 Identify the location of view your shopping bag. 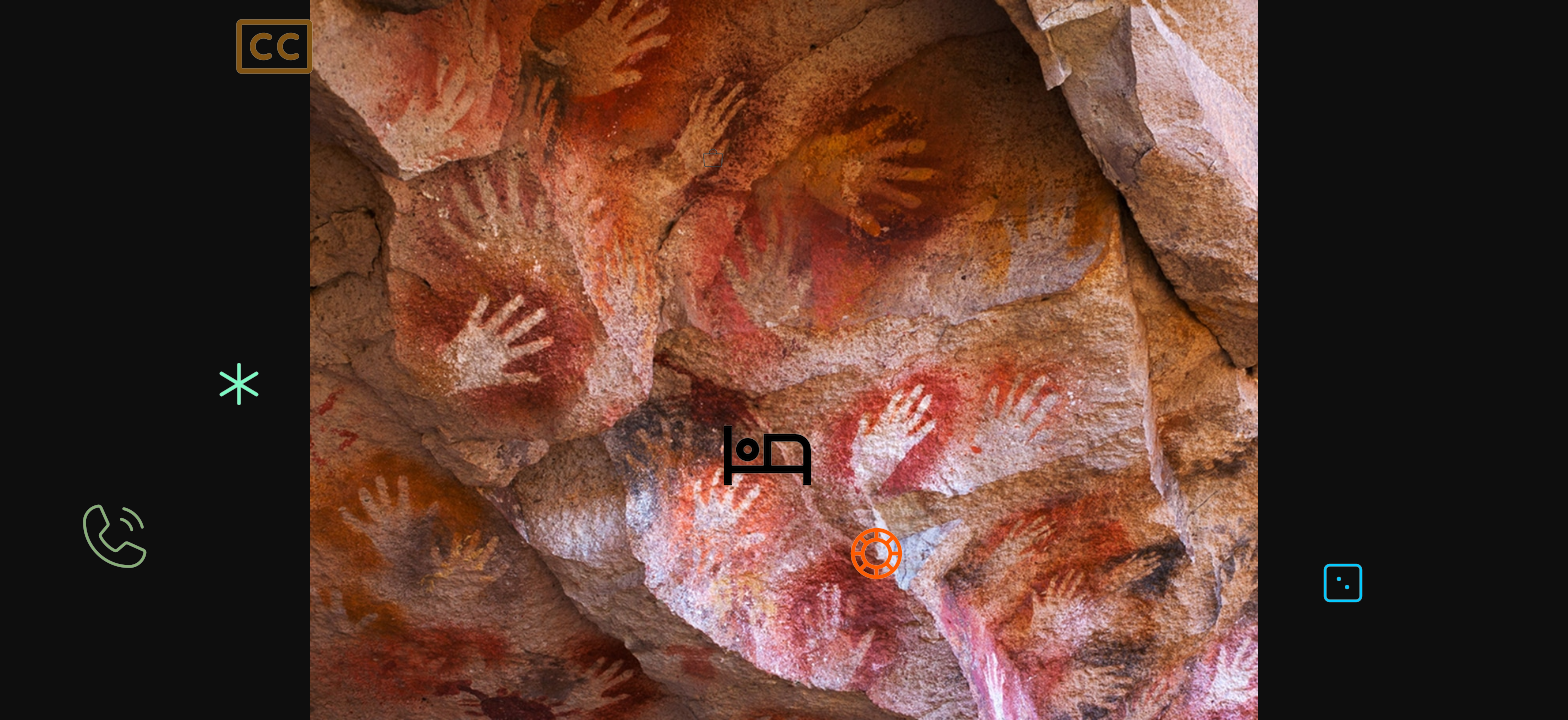
(713, 159).